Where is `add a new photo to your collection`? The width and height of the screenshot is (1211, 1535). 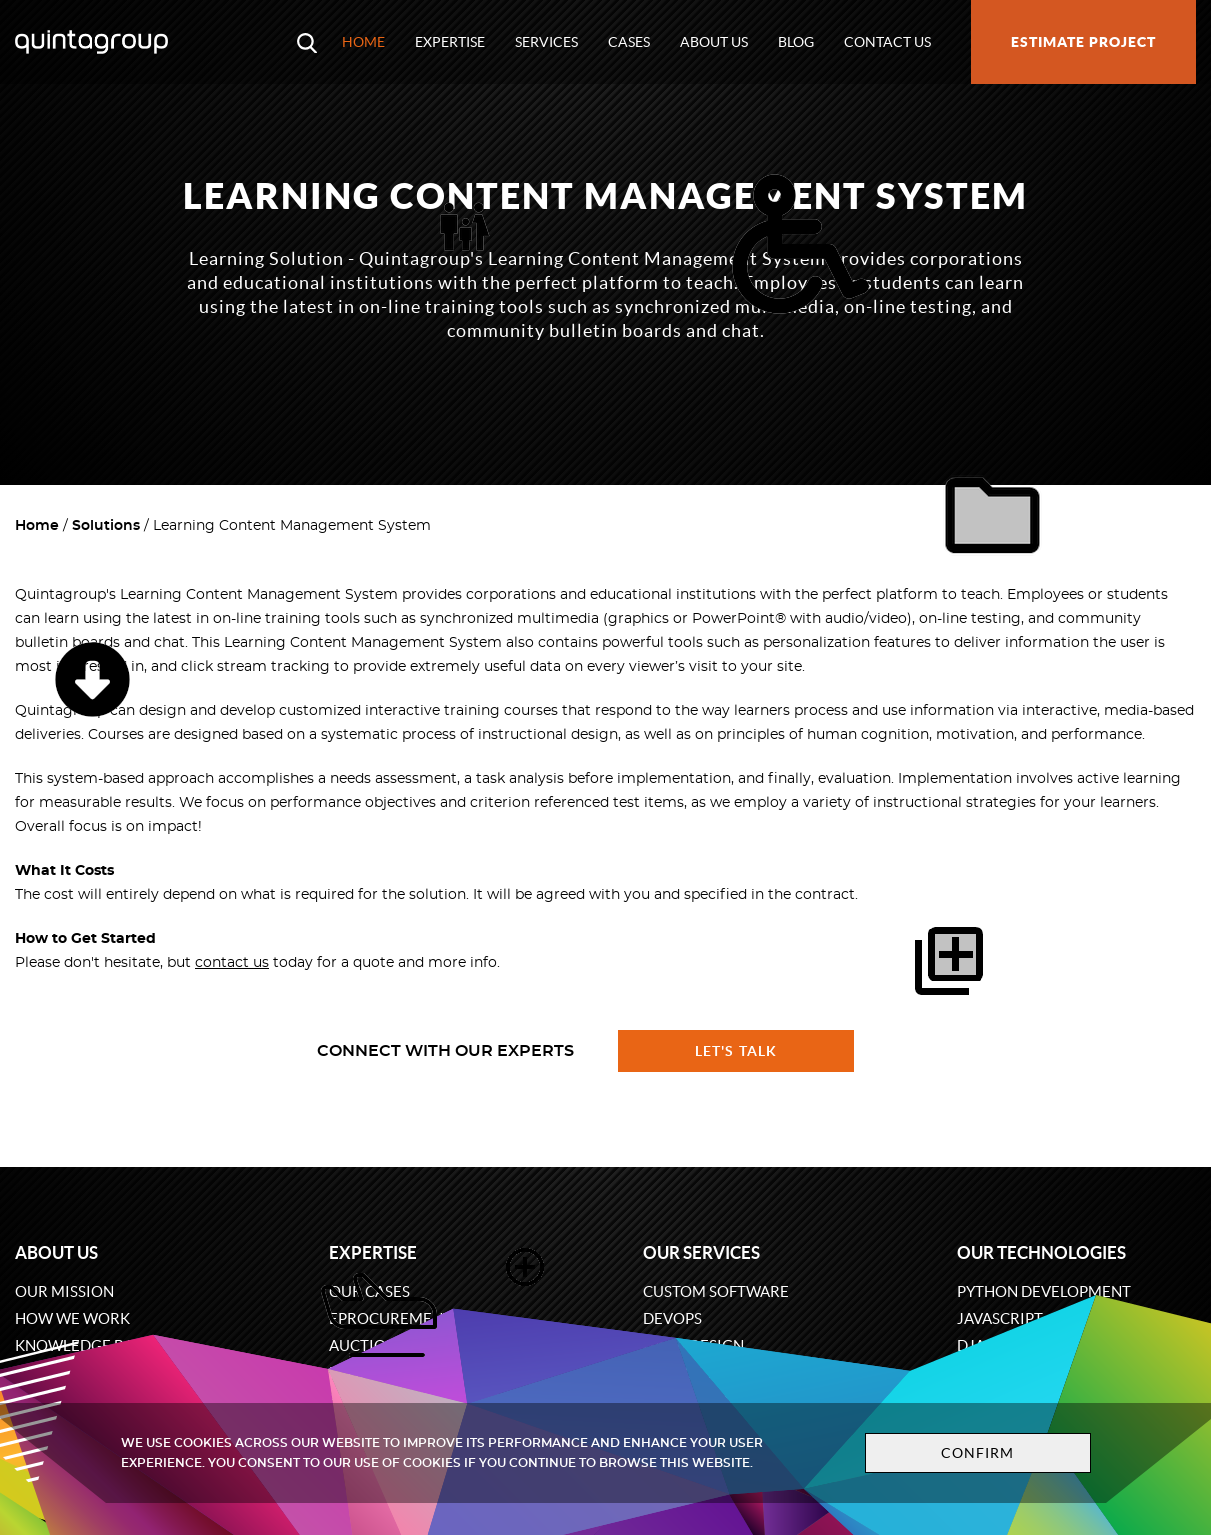
add a new photo to your collection is located at coordinates (949, 961).